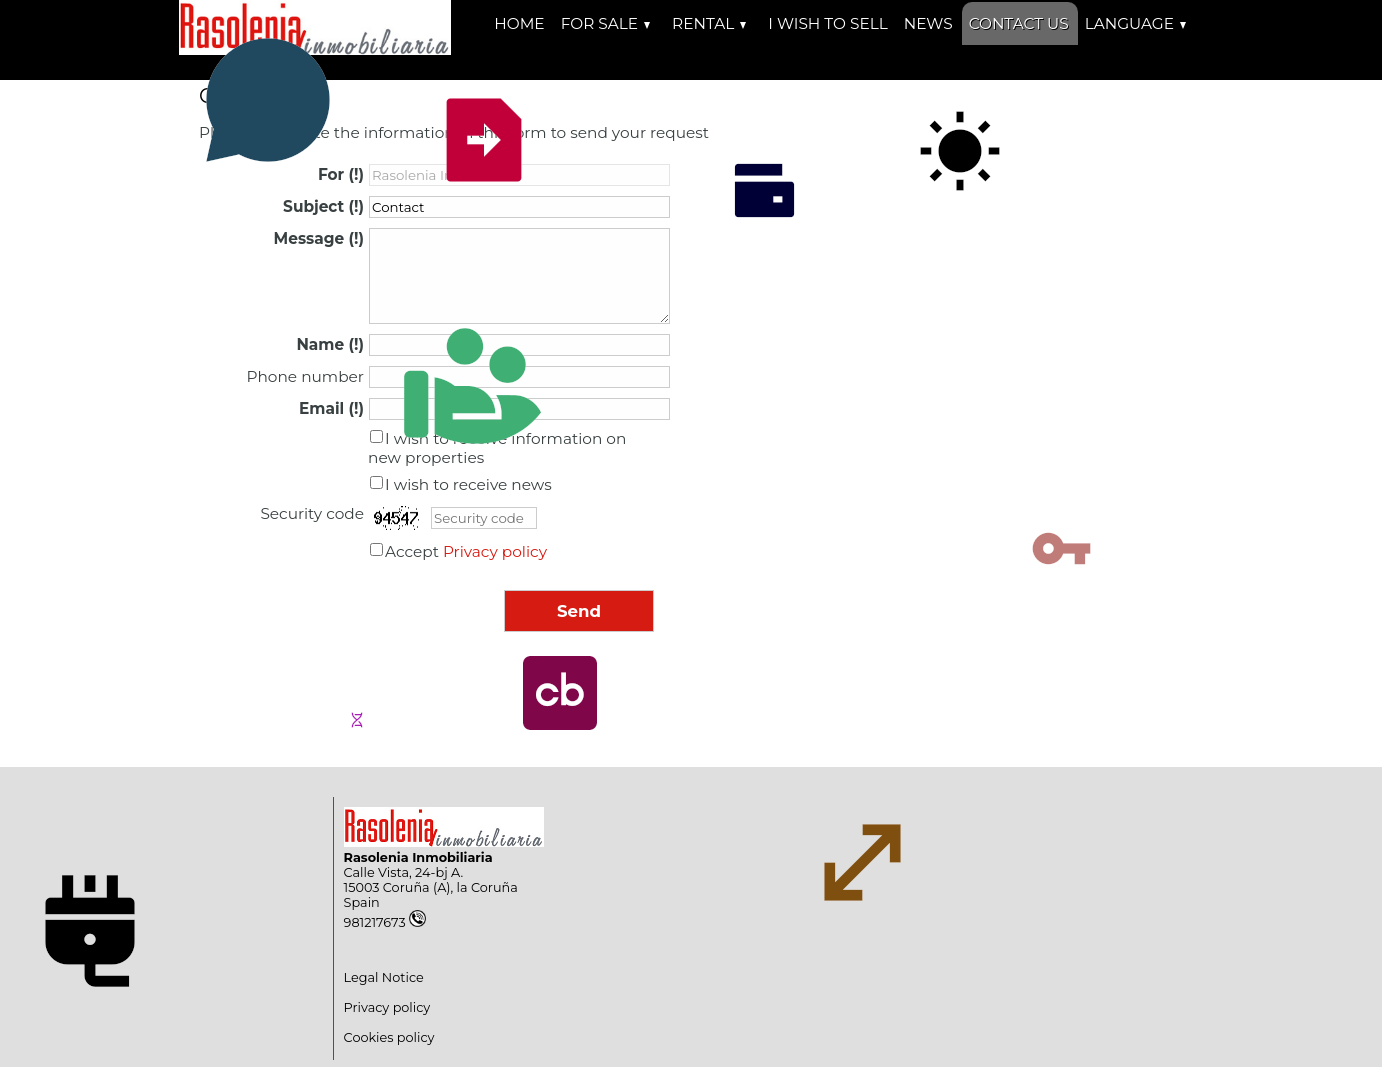 Image resolution: width=1382 pixels, height=1067 pixels. What do you see at coordinates (90, 931) in the screenshot?
I see `connect to a power source` at bounding box center [90, 931].